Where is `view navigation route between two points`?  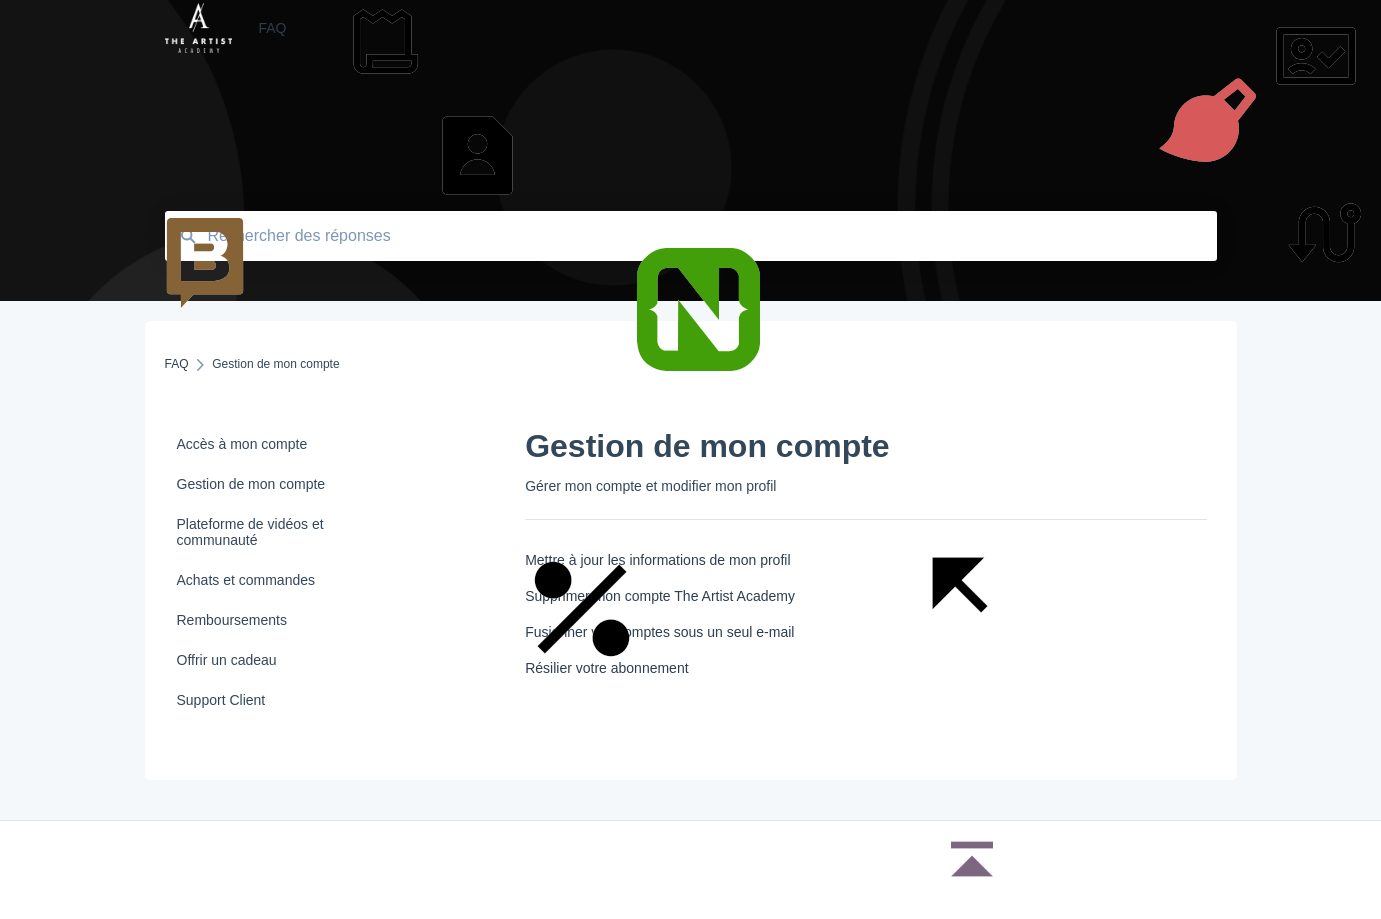
view navigation route between two points is located at coordinates (1326, 234).